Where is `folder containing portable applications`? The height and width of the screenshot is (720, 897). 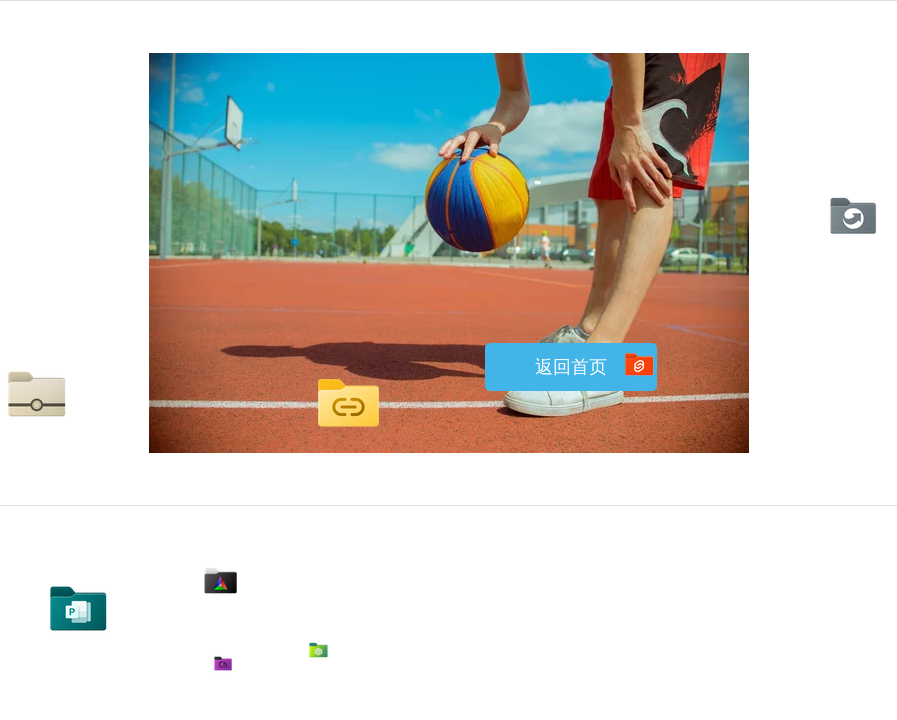
folder containing portable applications is located at coordinates (853, 217).